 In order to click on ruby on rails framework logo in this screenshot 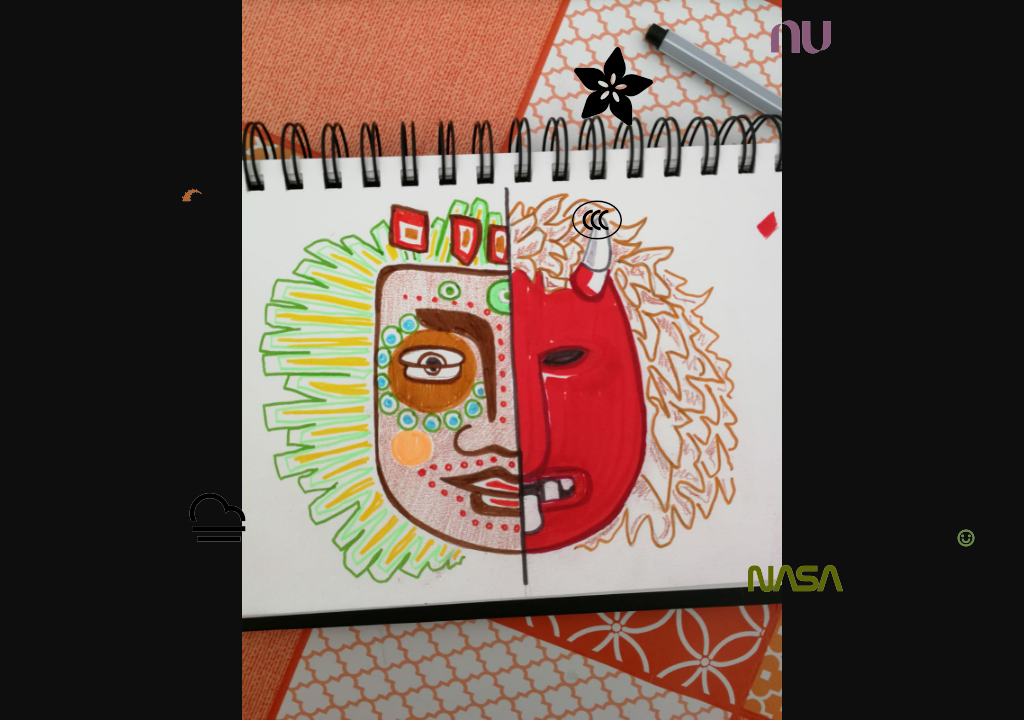, I will do `click(192, 195)`.